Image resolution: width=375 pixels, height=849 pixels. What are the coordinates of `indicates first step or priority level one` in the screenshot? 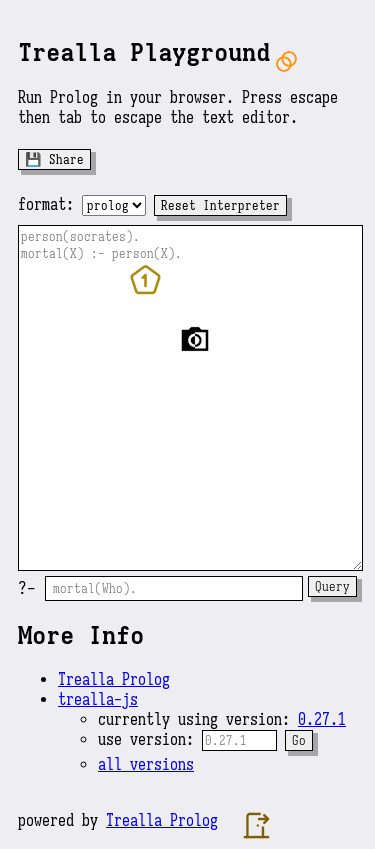 It's located at (145, 280).